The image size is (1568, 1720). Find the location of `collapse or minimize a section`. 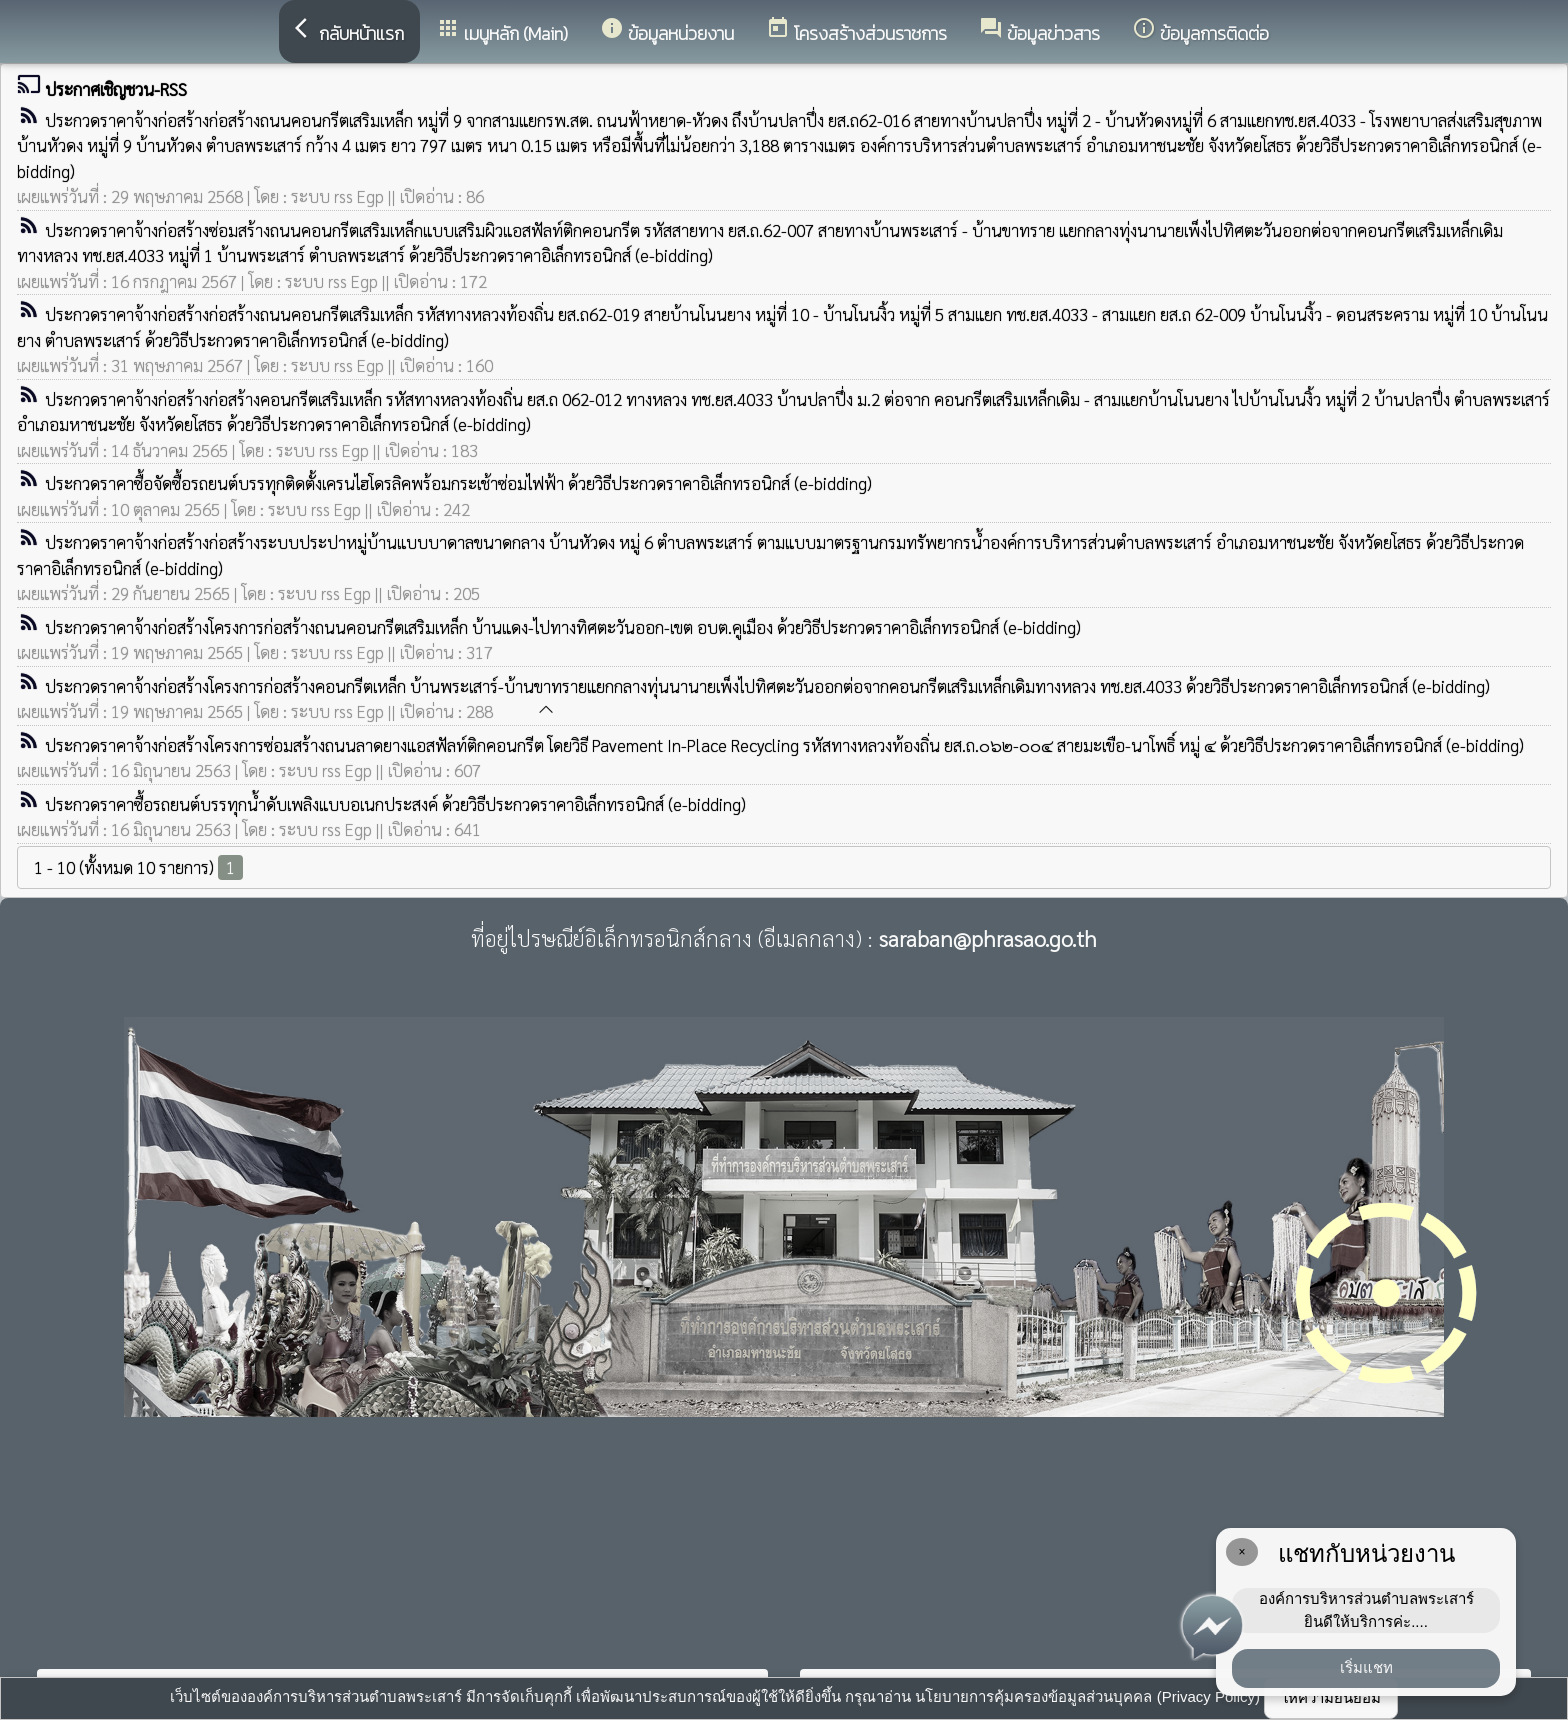

collapse or minimize a section is located at coordinates (546, 710).